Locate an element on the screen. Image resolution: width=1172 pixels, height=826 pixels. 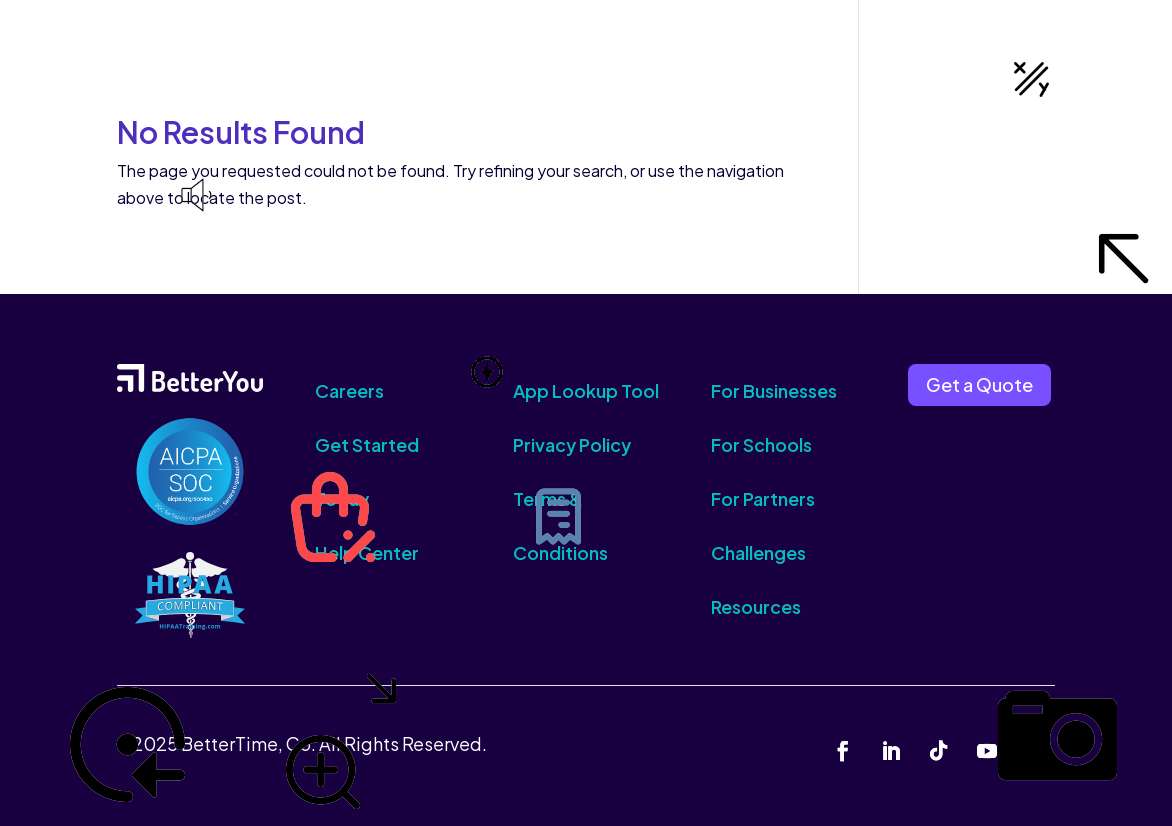
view purchase receipt or transaction history is located at coordinates (558, 516).